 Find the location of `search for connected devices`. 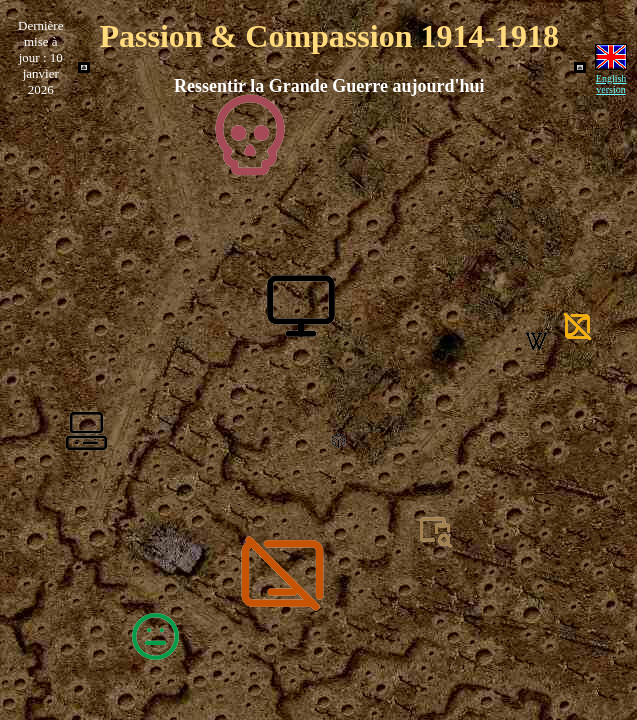

search for connected devices is located at coordinates (435, 531).